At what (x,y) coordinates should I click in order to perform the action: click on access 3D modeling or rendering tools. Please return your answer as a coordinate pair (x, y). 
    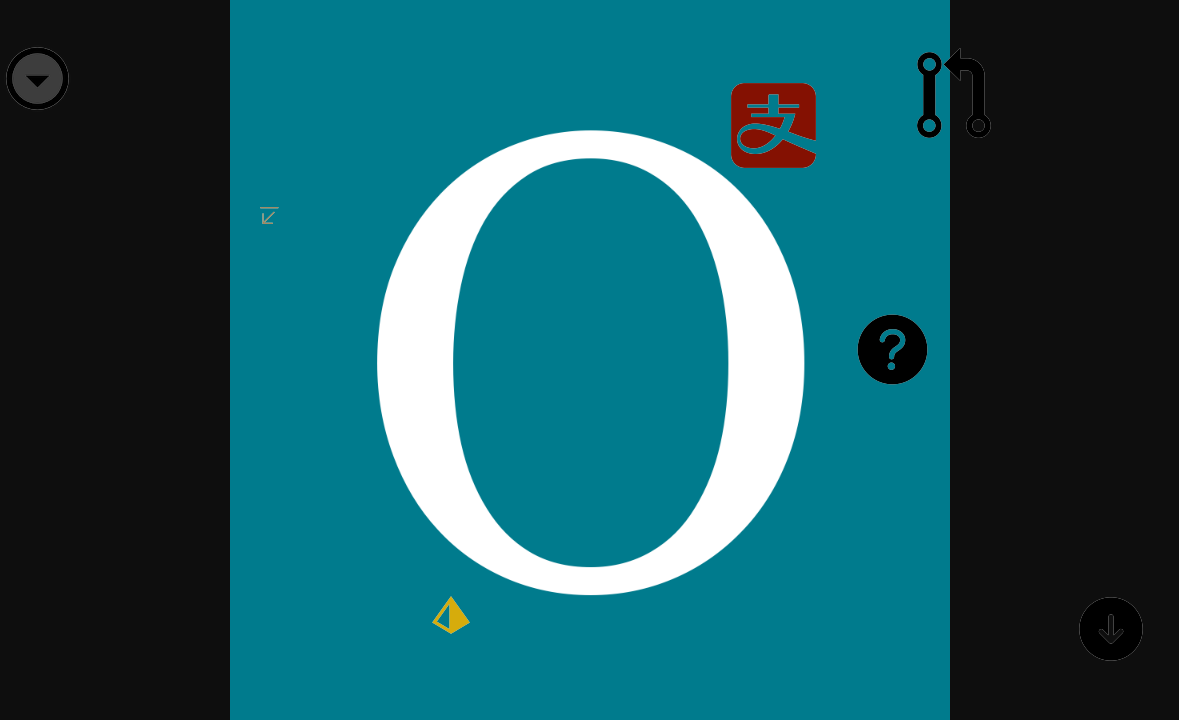
    Looking at the image, I should click on (451, 615).